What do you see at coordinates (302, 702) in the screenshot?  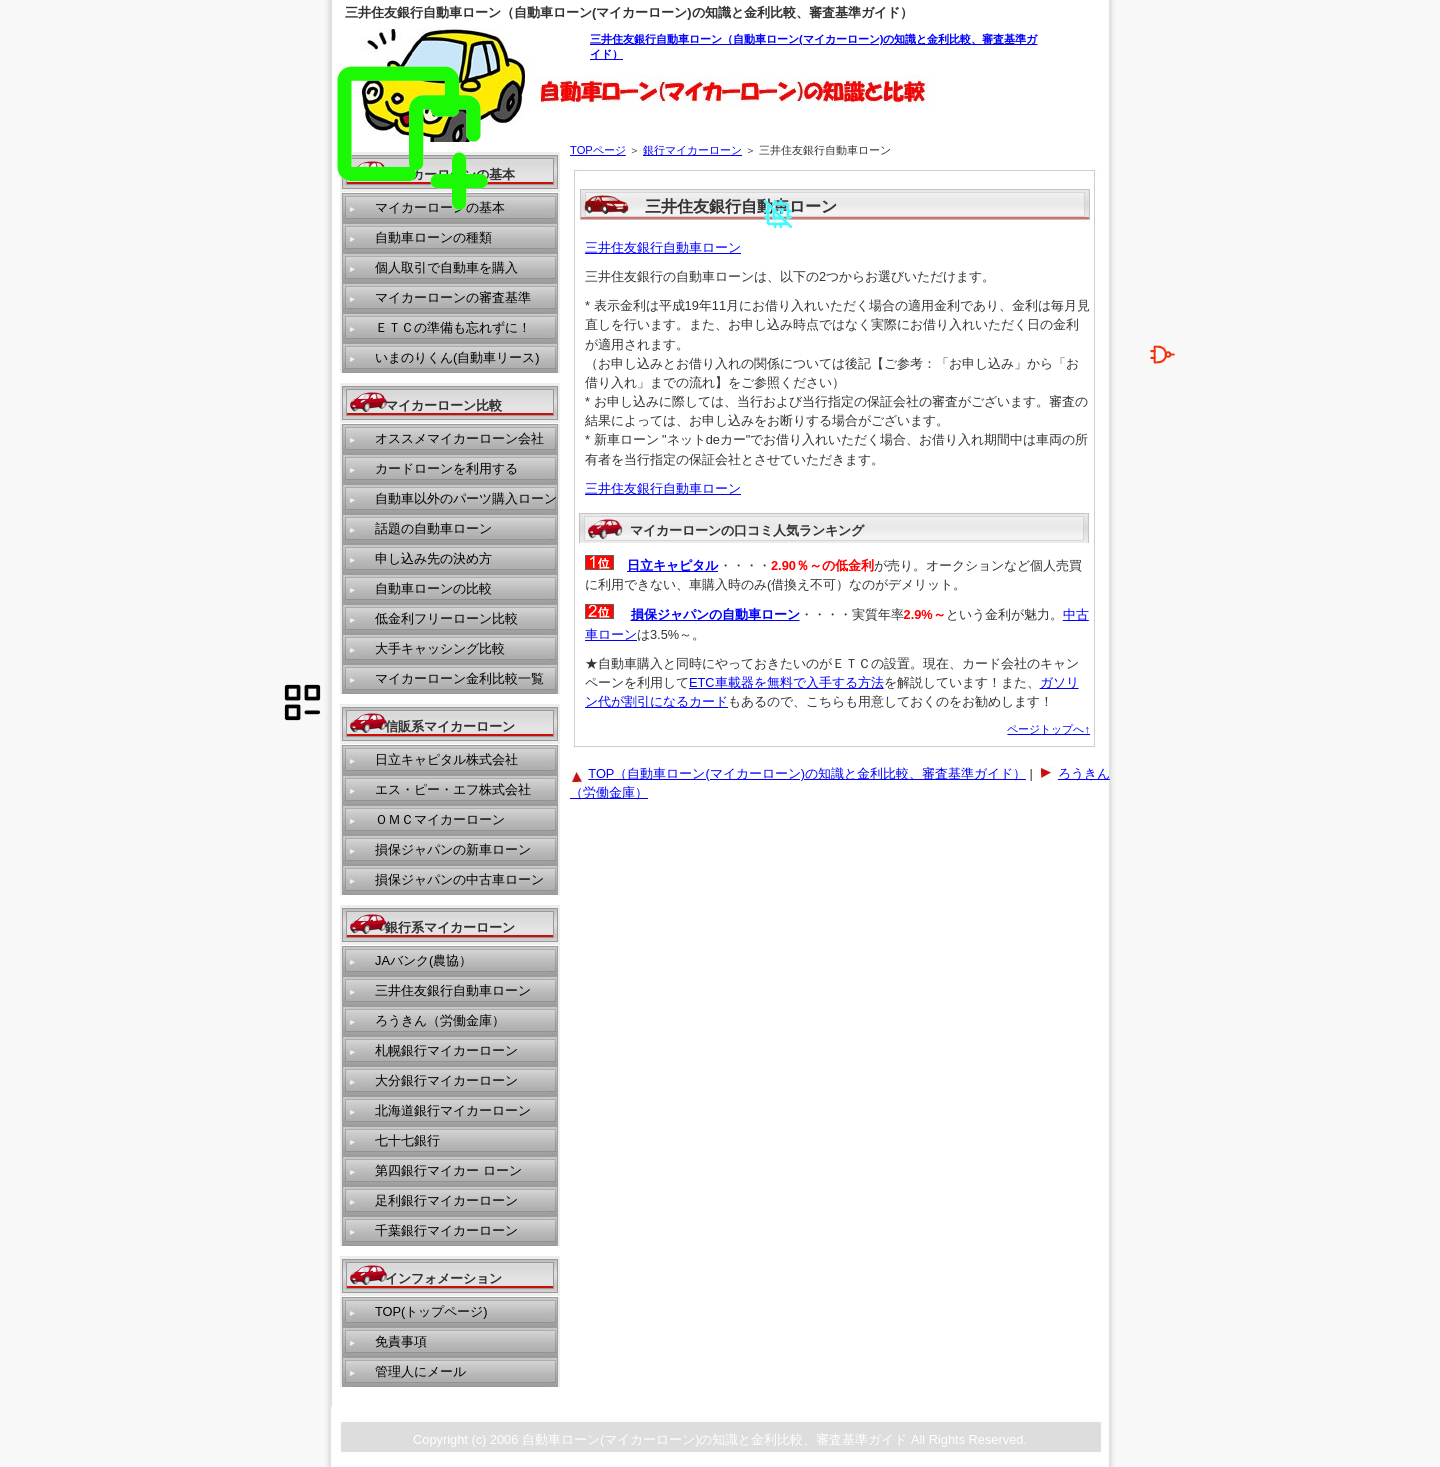 I see `remove a category from the list` at bounding box center [302, 702].